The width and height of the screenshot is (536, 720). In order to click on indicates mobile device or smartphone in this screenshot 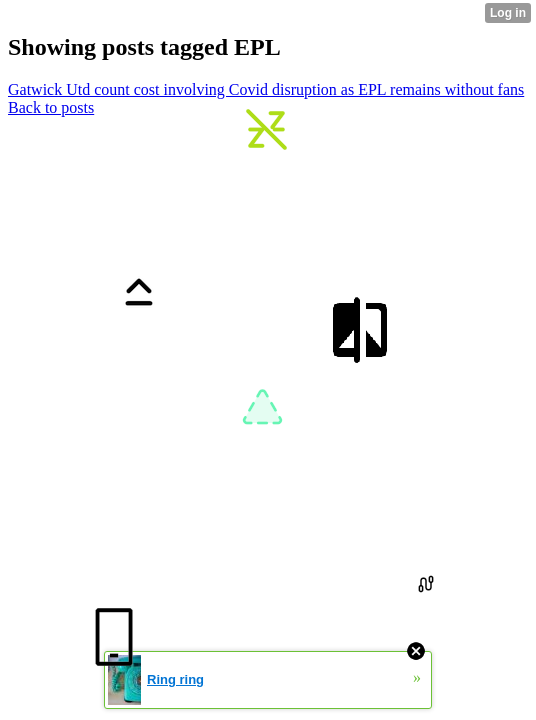, I will do `click(112, 637)`.